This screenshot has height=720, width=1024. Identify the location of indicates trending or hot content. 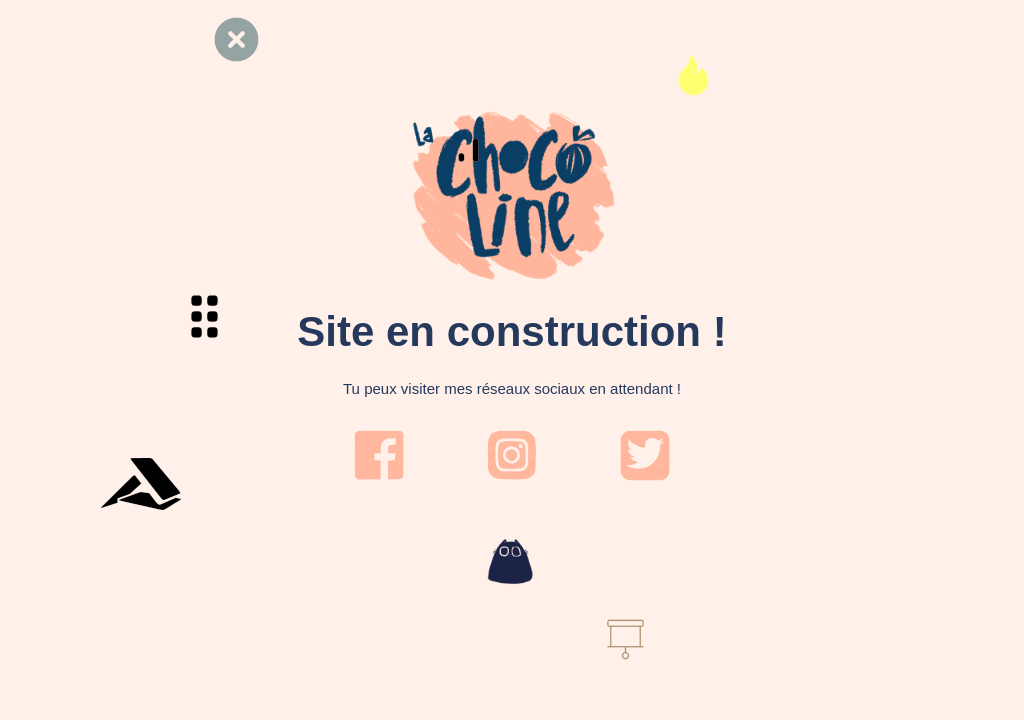
(693, 76).